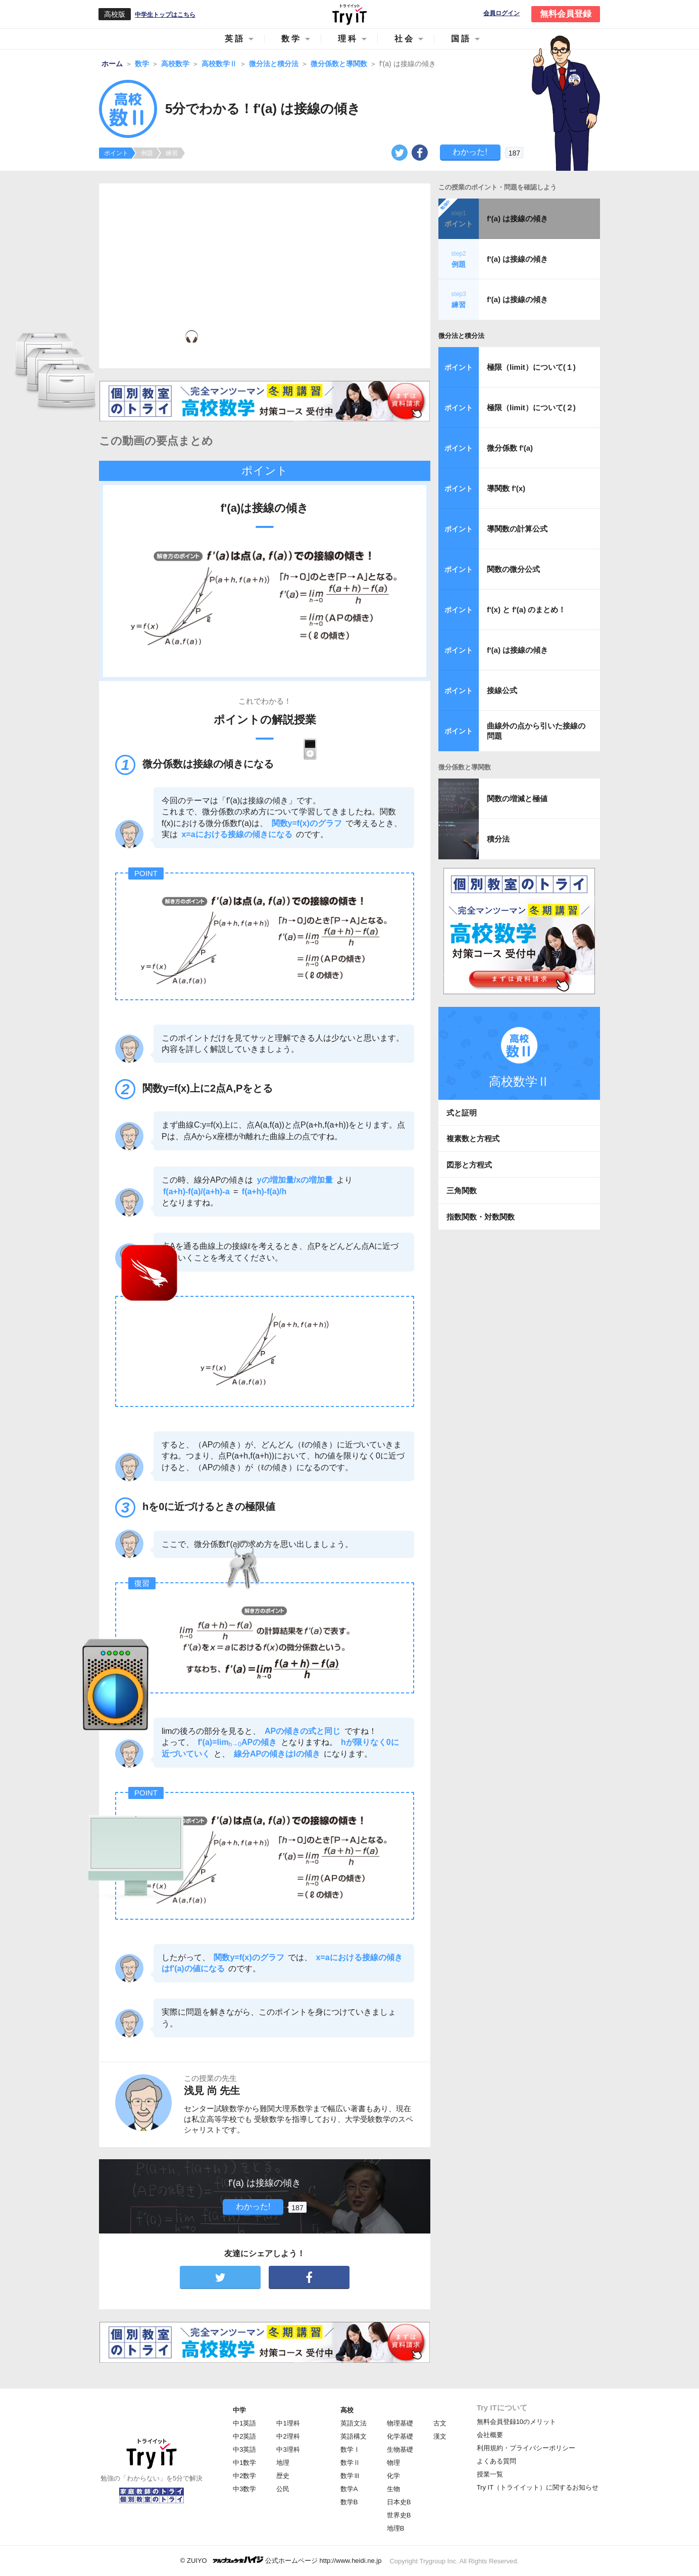  What do you see at coordinates (149, 1273) in the screenshot?
I see `open CrowdStrike Falcon endpoint security app` at bounding box center [149, 1273].